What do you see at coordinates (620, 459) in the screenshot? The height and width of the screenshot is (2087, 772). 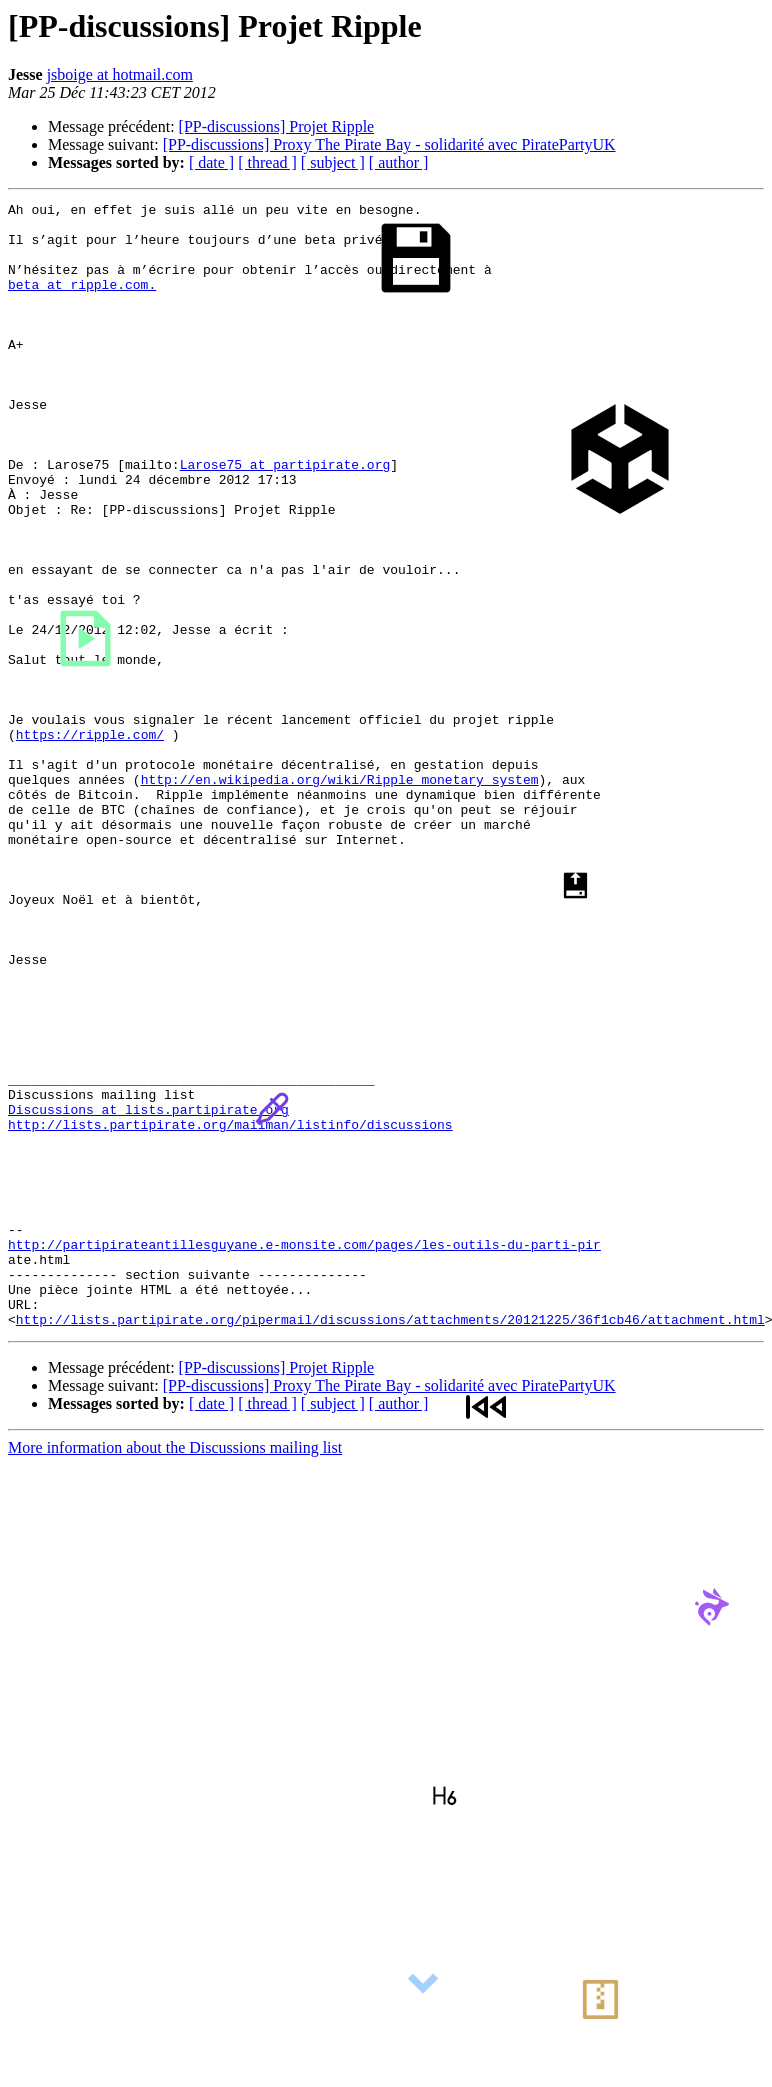 I see `unity game engine logo` at bounding box center [620, 459].